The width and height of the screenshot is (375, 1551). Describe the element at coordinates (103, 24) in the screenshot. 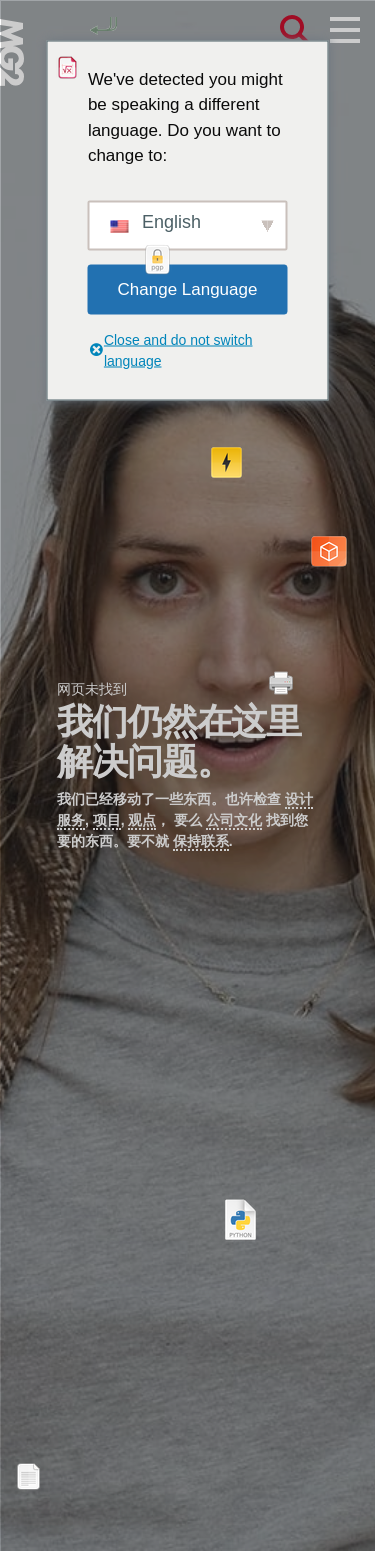

I see `reply to all recipients of an email` at that location.